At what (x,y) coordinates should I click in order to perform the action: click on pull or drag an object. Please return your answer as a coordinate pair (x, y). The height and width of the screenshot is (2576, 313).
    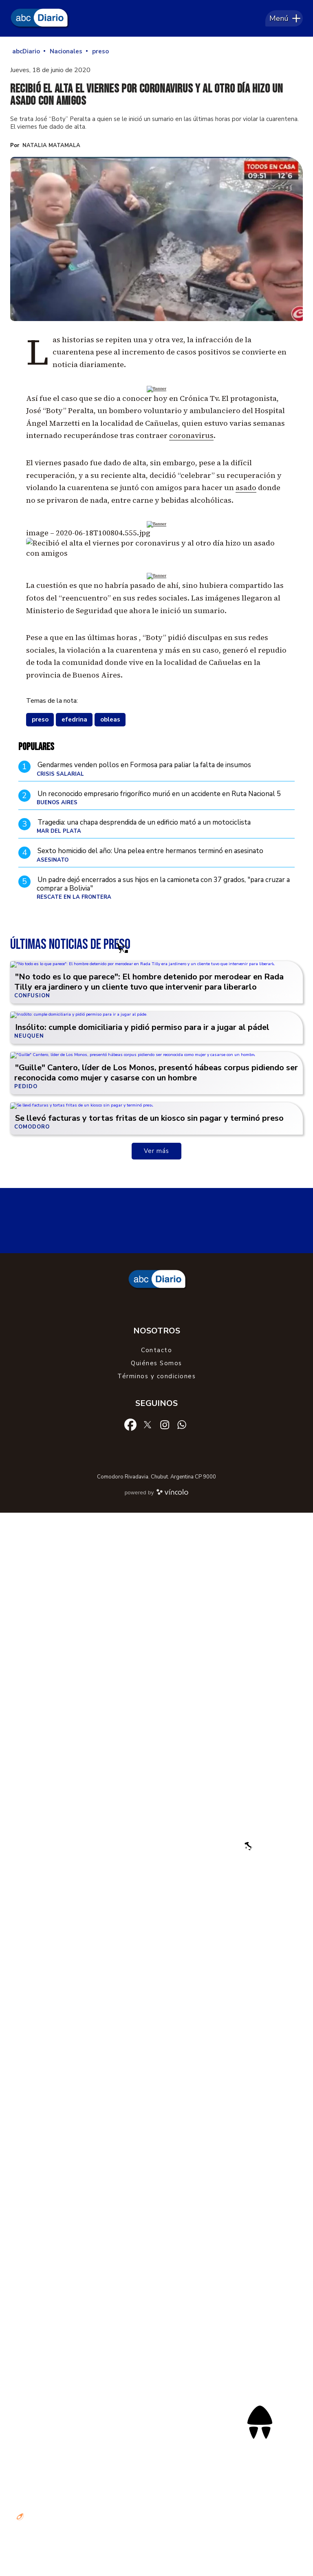
    Looking at the image, I should click on (122, 946).